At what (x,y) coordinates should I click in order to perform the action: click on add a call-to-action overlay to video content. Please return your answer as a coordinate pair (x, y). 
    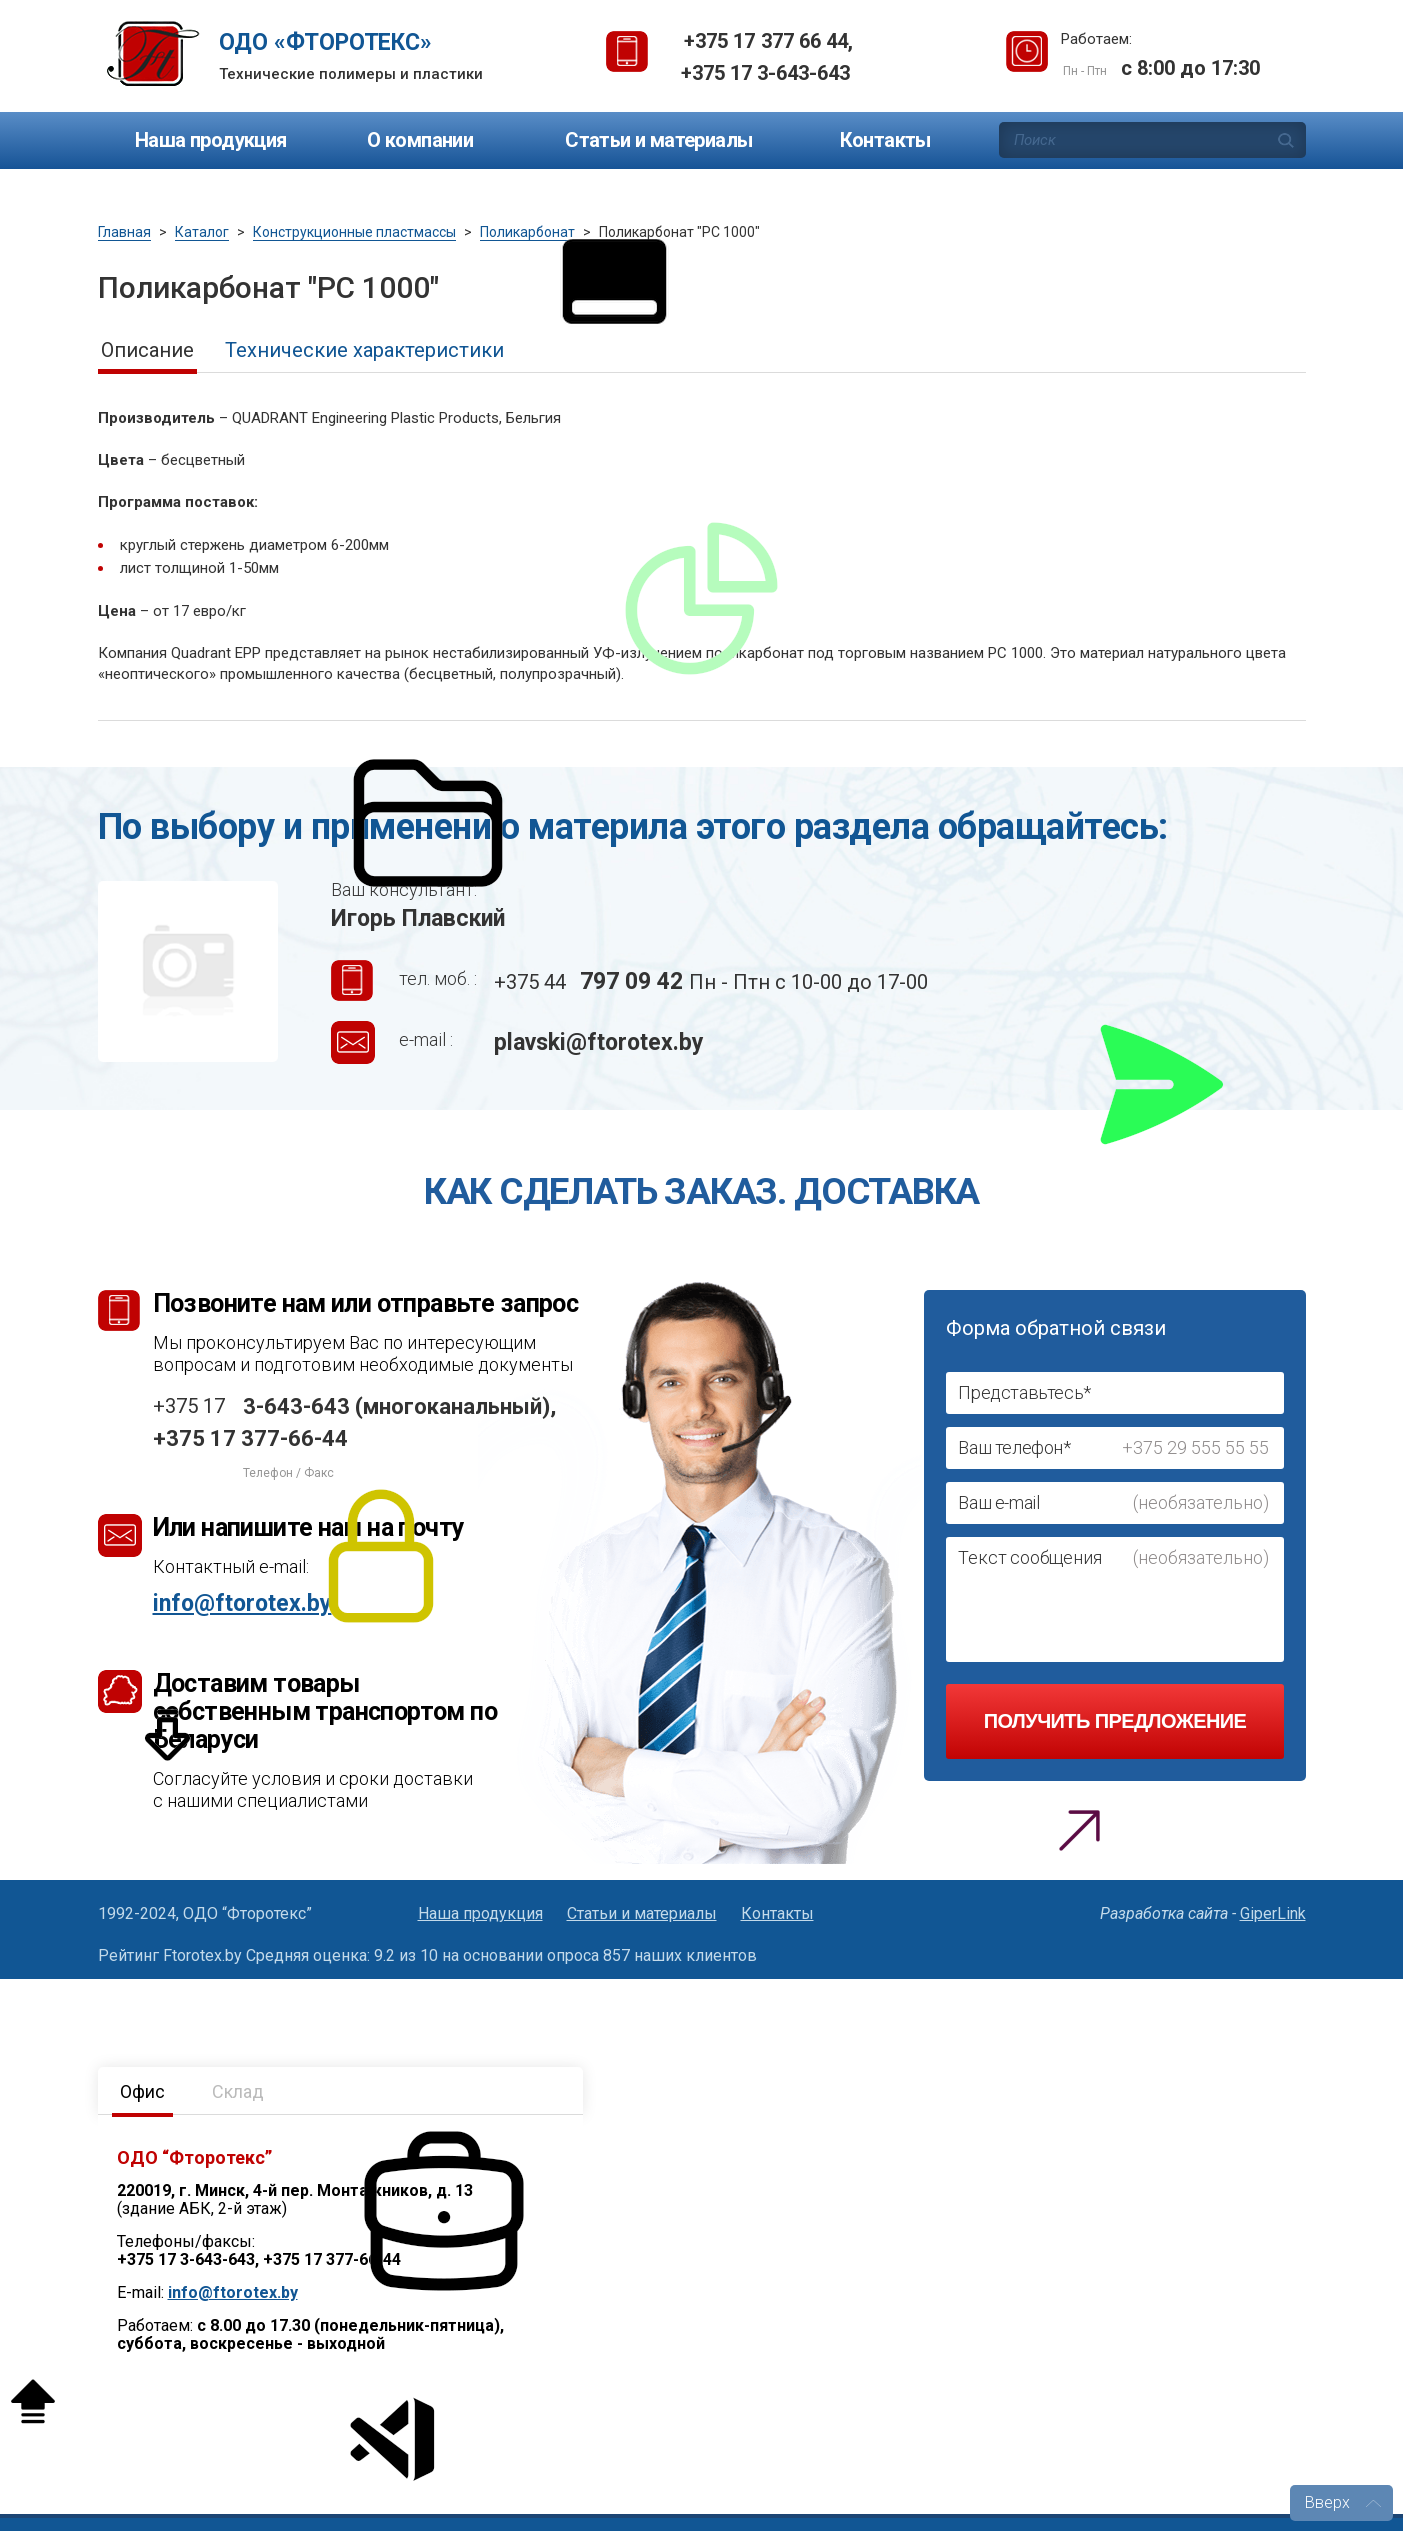
    Looking at the image, I should click on (614, 281).